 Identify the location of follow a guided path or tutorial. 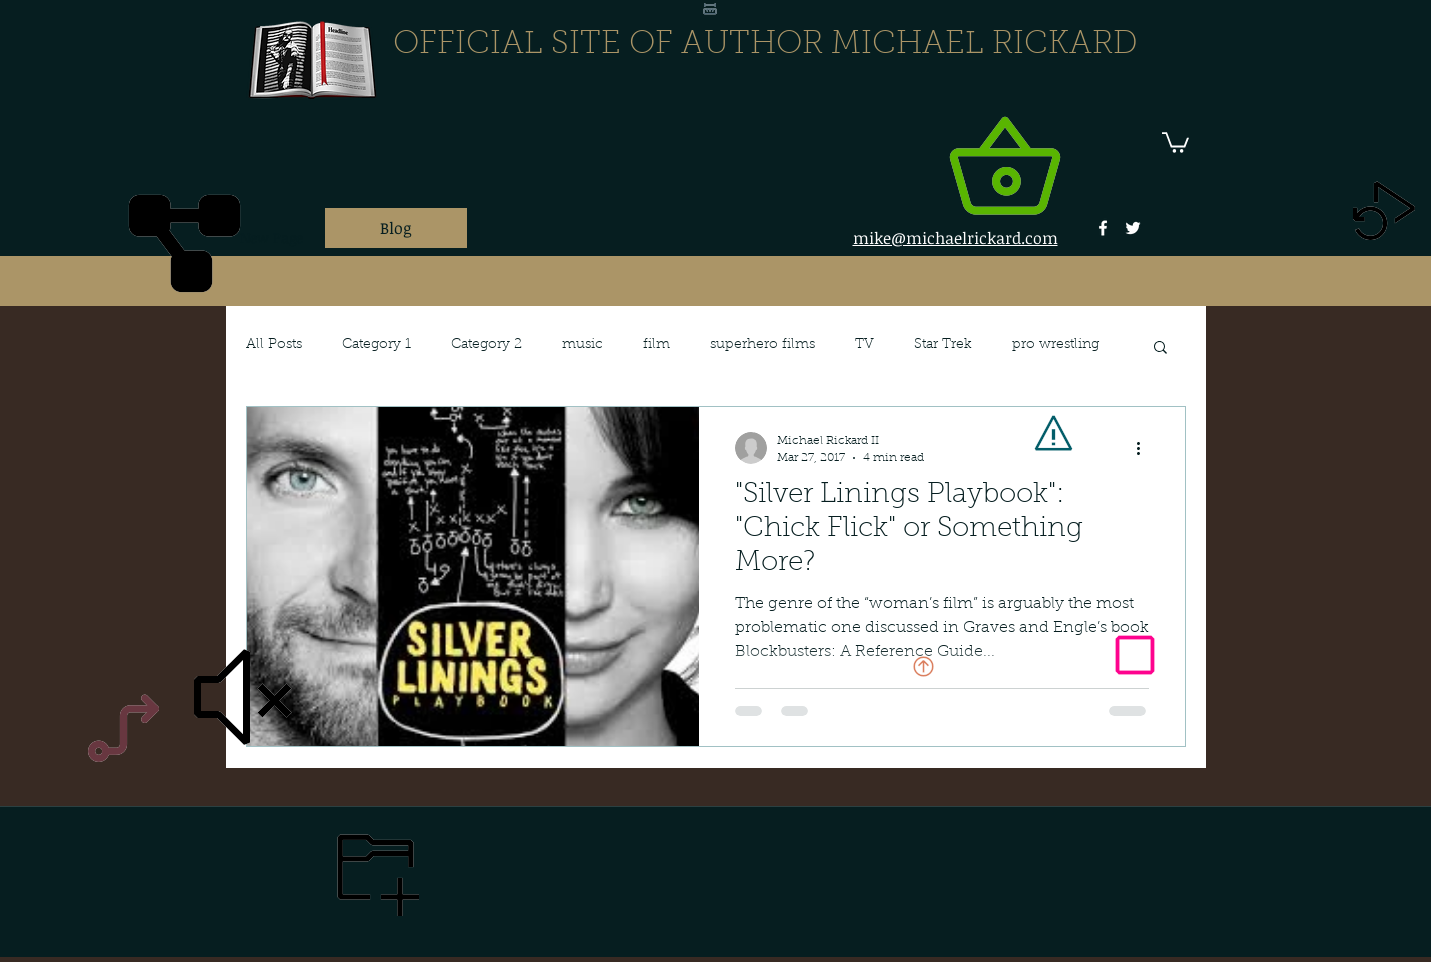
(123, 726).